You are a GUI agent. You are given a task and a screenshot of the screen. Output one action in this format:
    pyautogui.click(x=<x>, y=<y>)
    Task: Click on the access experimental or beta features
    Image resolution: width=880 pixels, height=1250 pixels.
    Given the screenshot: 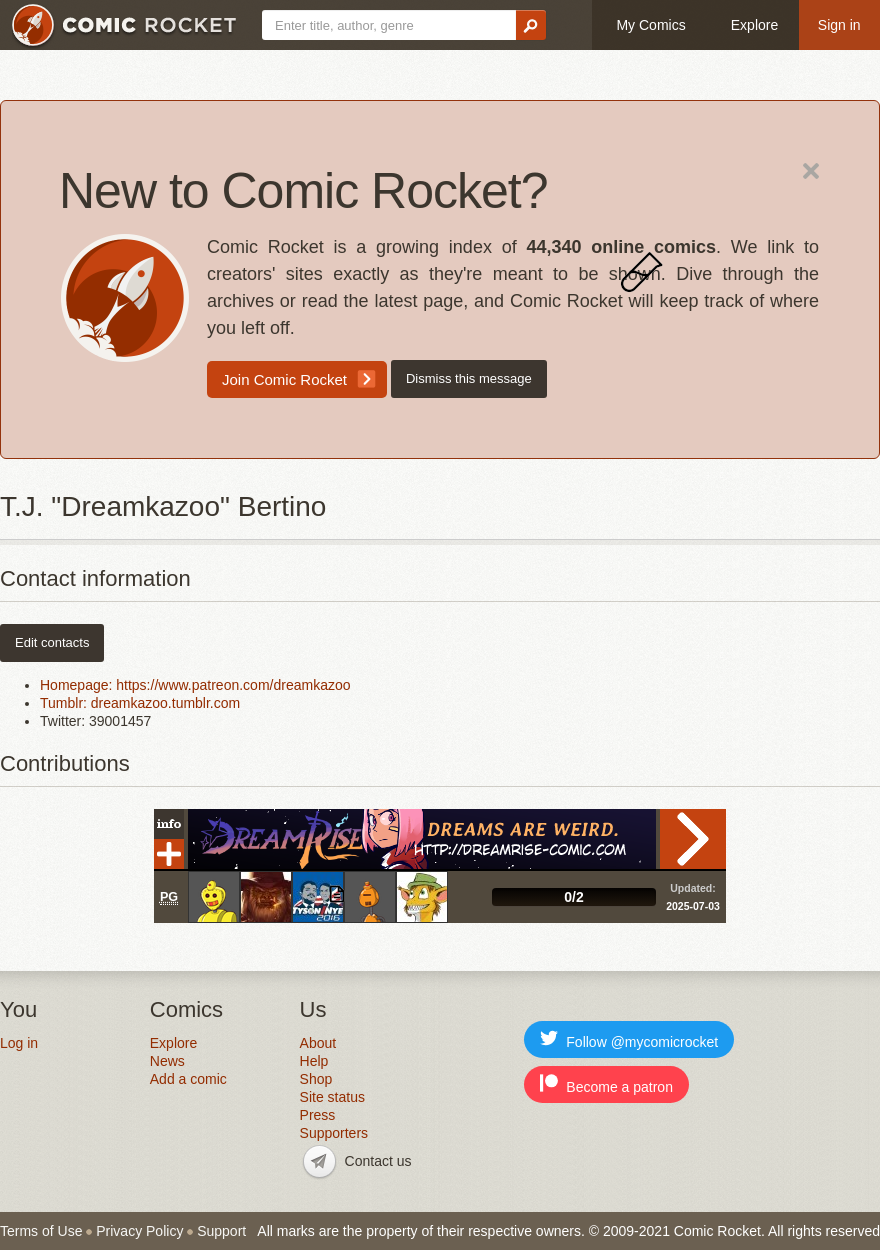 What is the action you would take?
    pyautogui.click(x=641, y=272)
    